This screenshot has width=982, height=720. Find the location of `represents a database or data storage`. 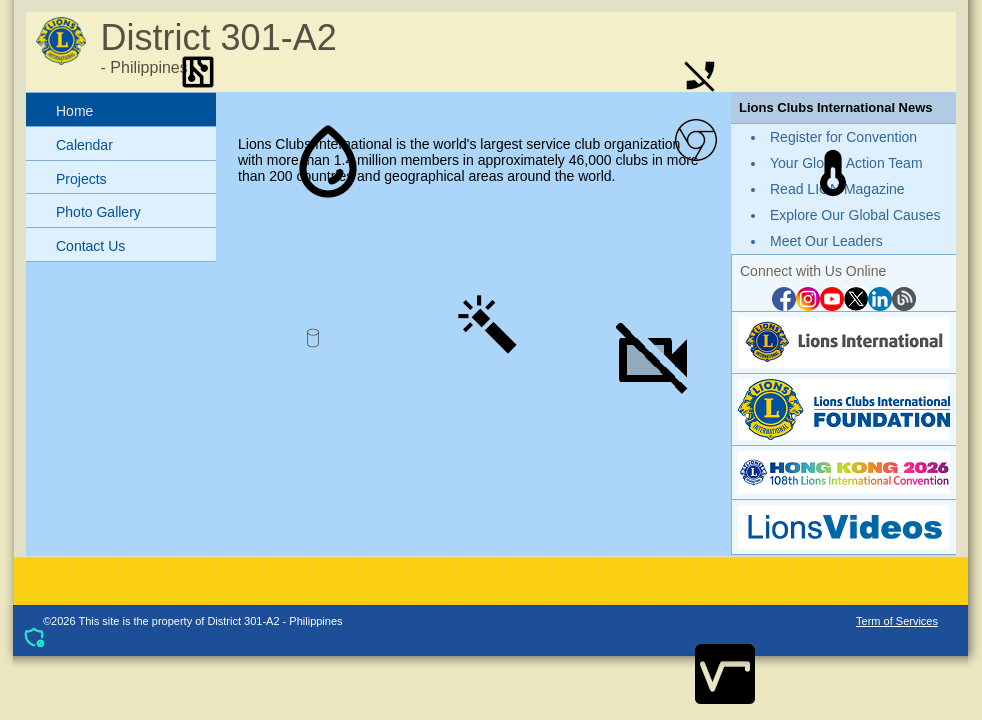

represents a database or data storage is located at coordinates (313, 338).